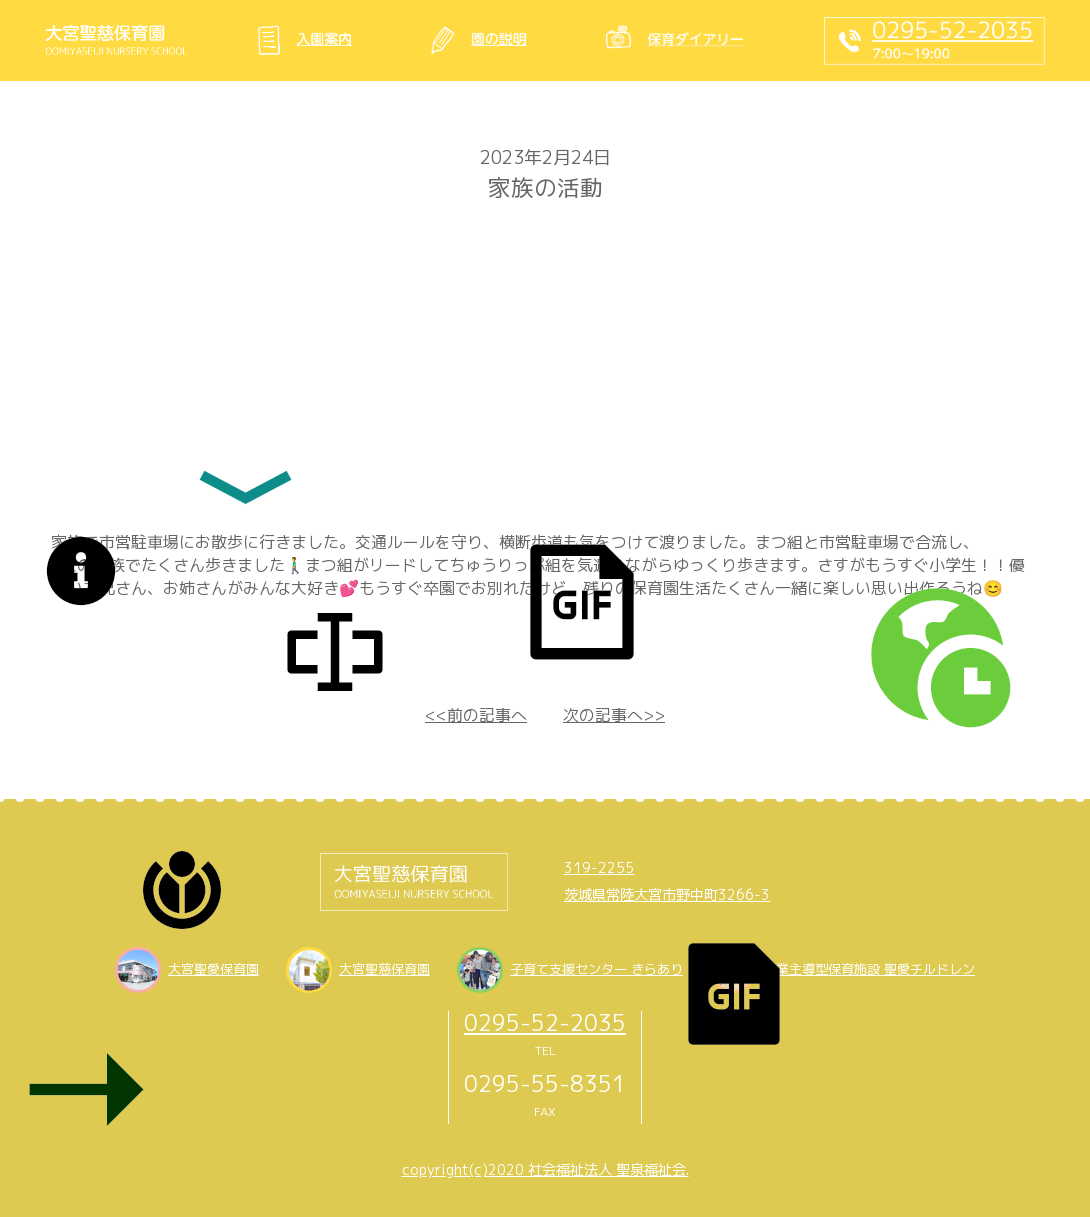 This screenshot has height=1217, width=1090. I want to click on visit the Wikimedia Foundation website, so click(182, 890).